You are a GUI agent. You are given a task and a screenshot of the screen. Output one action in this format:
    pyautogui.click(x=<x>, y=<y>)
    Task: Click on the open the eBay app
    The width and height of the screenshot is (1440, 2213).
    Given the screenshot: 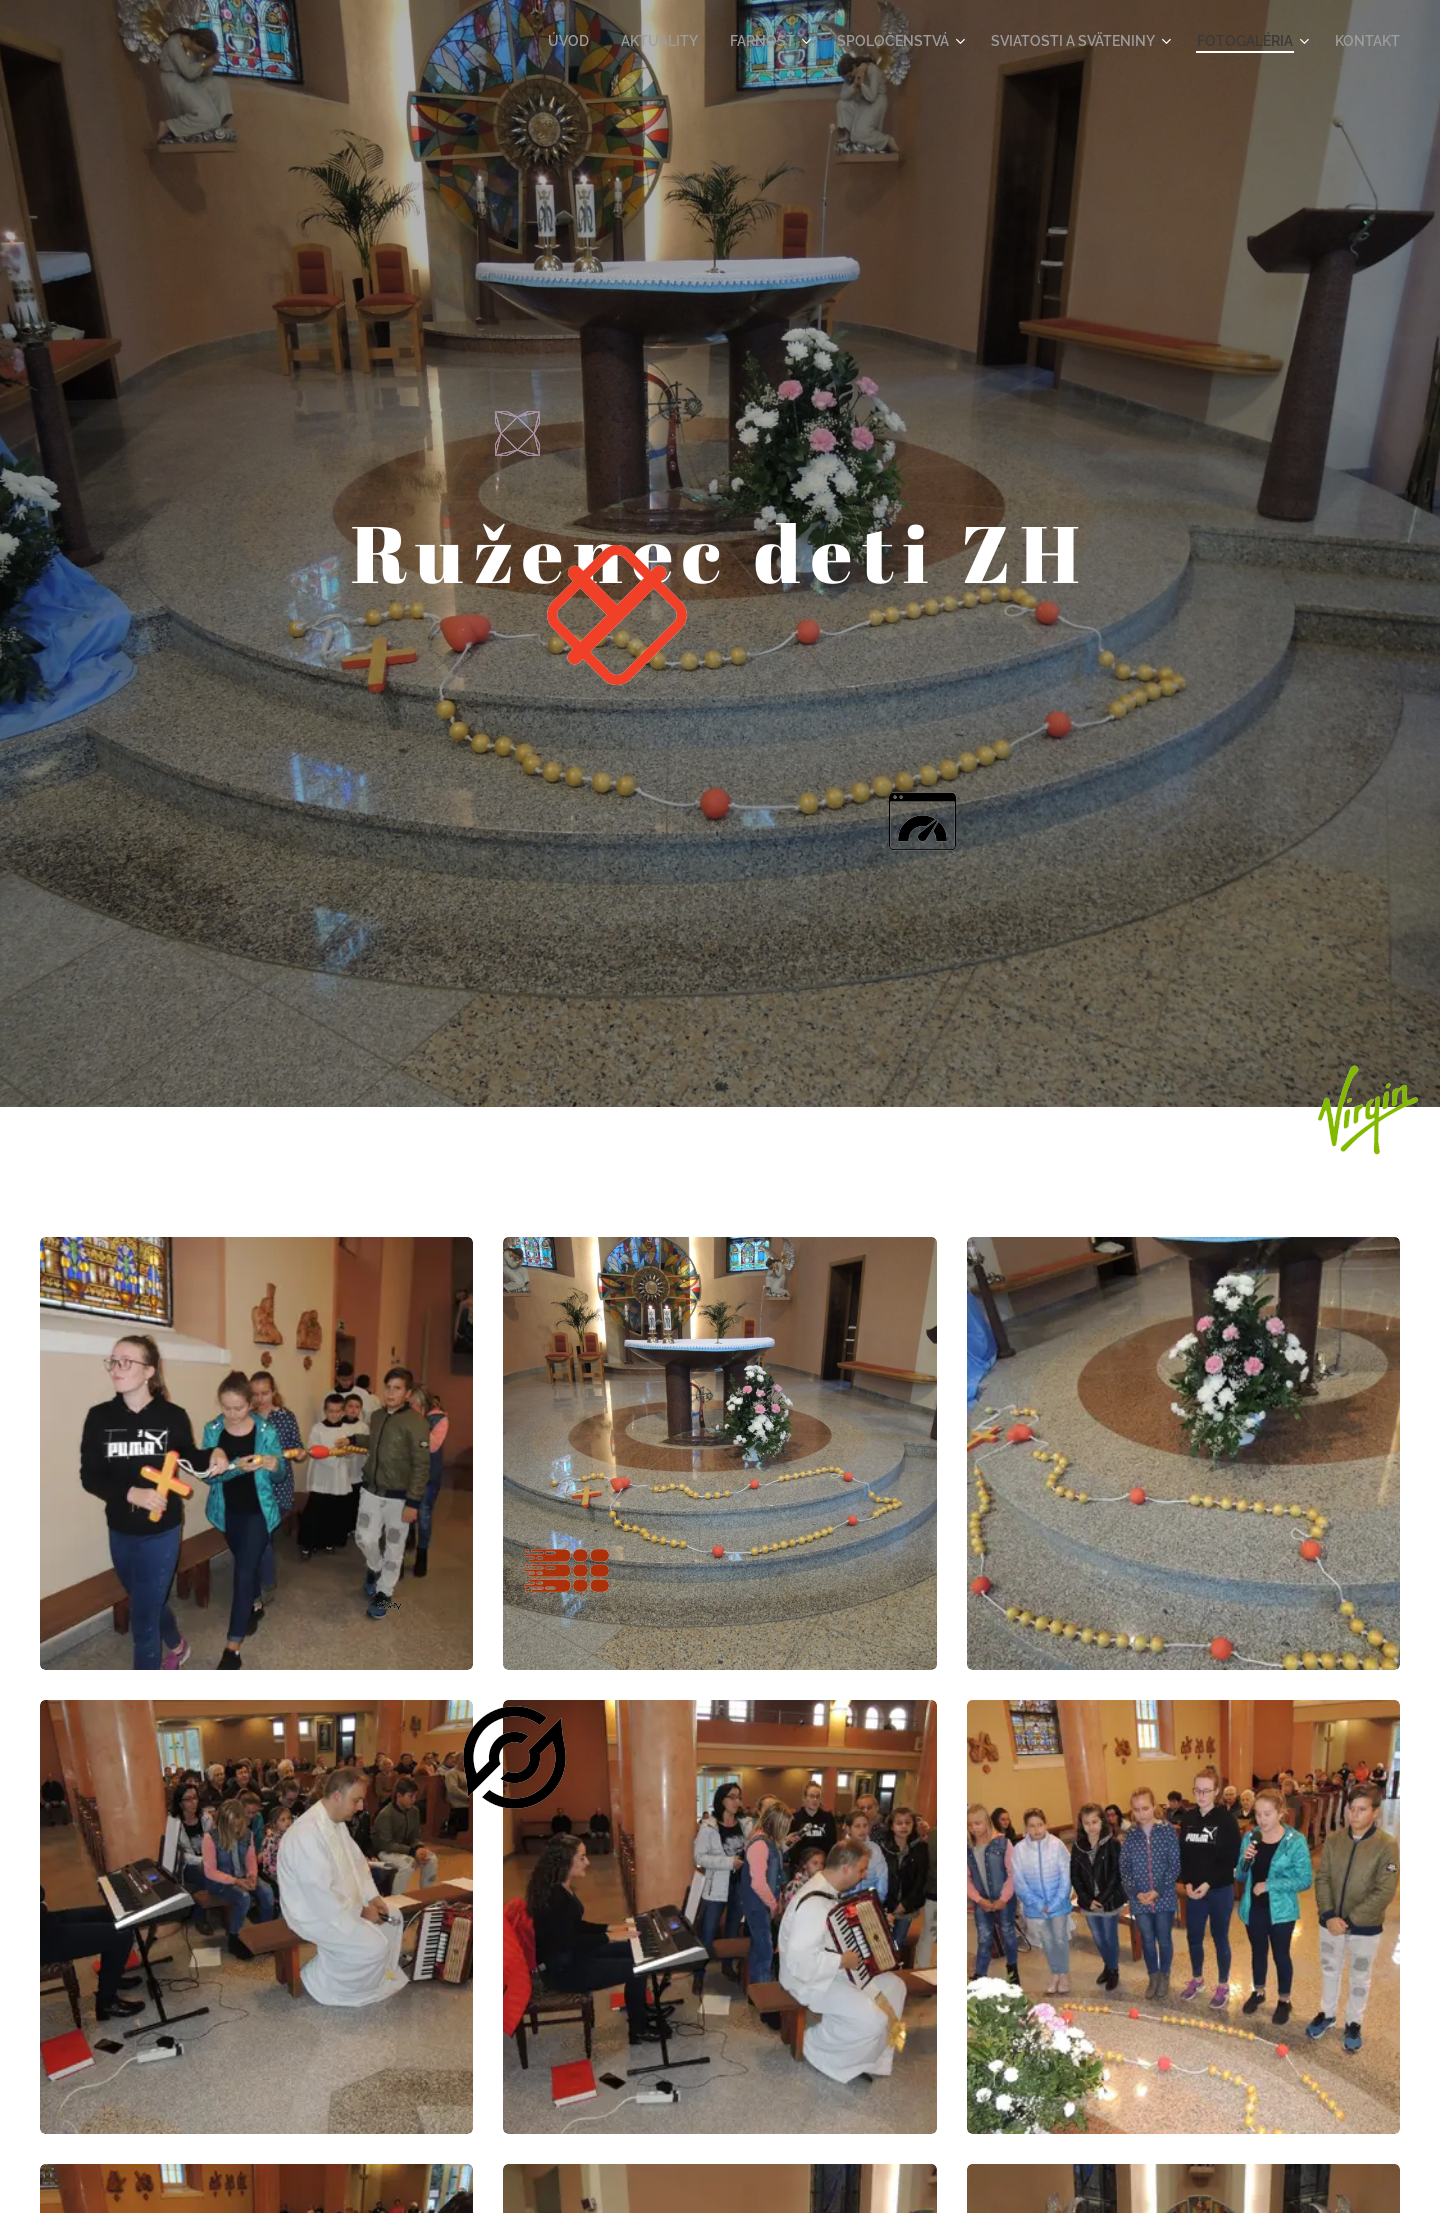 What is the action you would take?
    pyautogui.click(x=389, y=1605)
    